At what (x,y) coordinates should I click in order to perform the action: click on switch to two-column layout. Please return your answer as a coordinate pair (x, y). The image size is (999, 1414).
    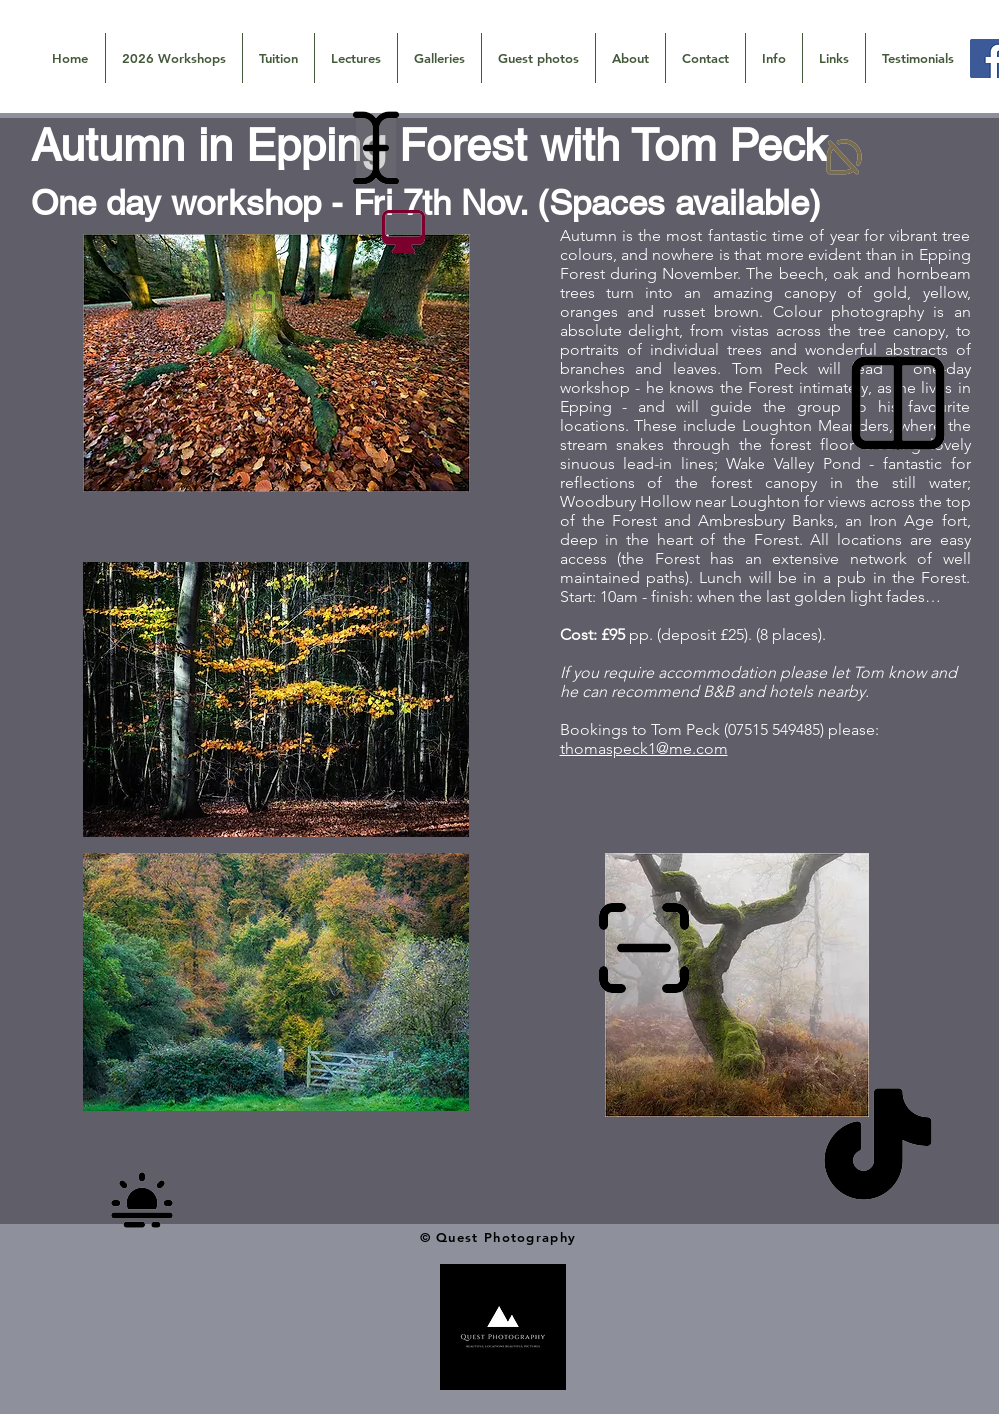
    Looking at the image, I should click on (898, 403).